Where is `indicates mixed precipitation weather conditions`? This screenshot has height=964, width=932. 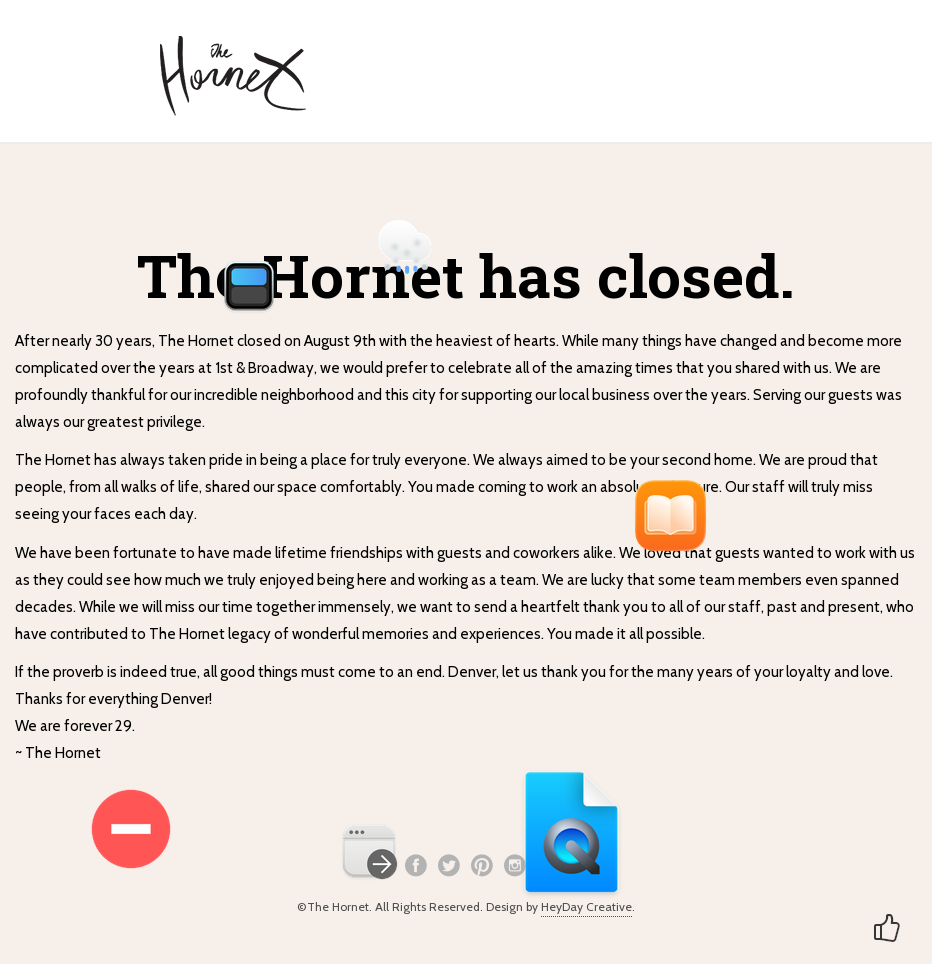 indicates mixed precipitation weather conditions is located at coordinates (405, 247).